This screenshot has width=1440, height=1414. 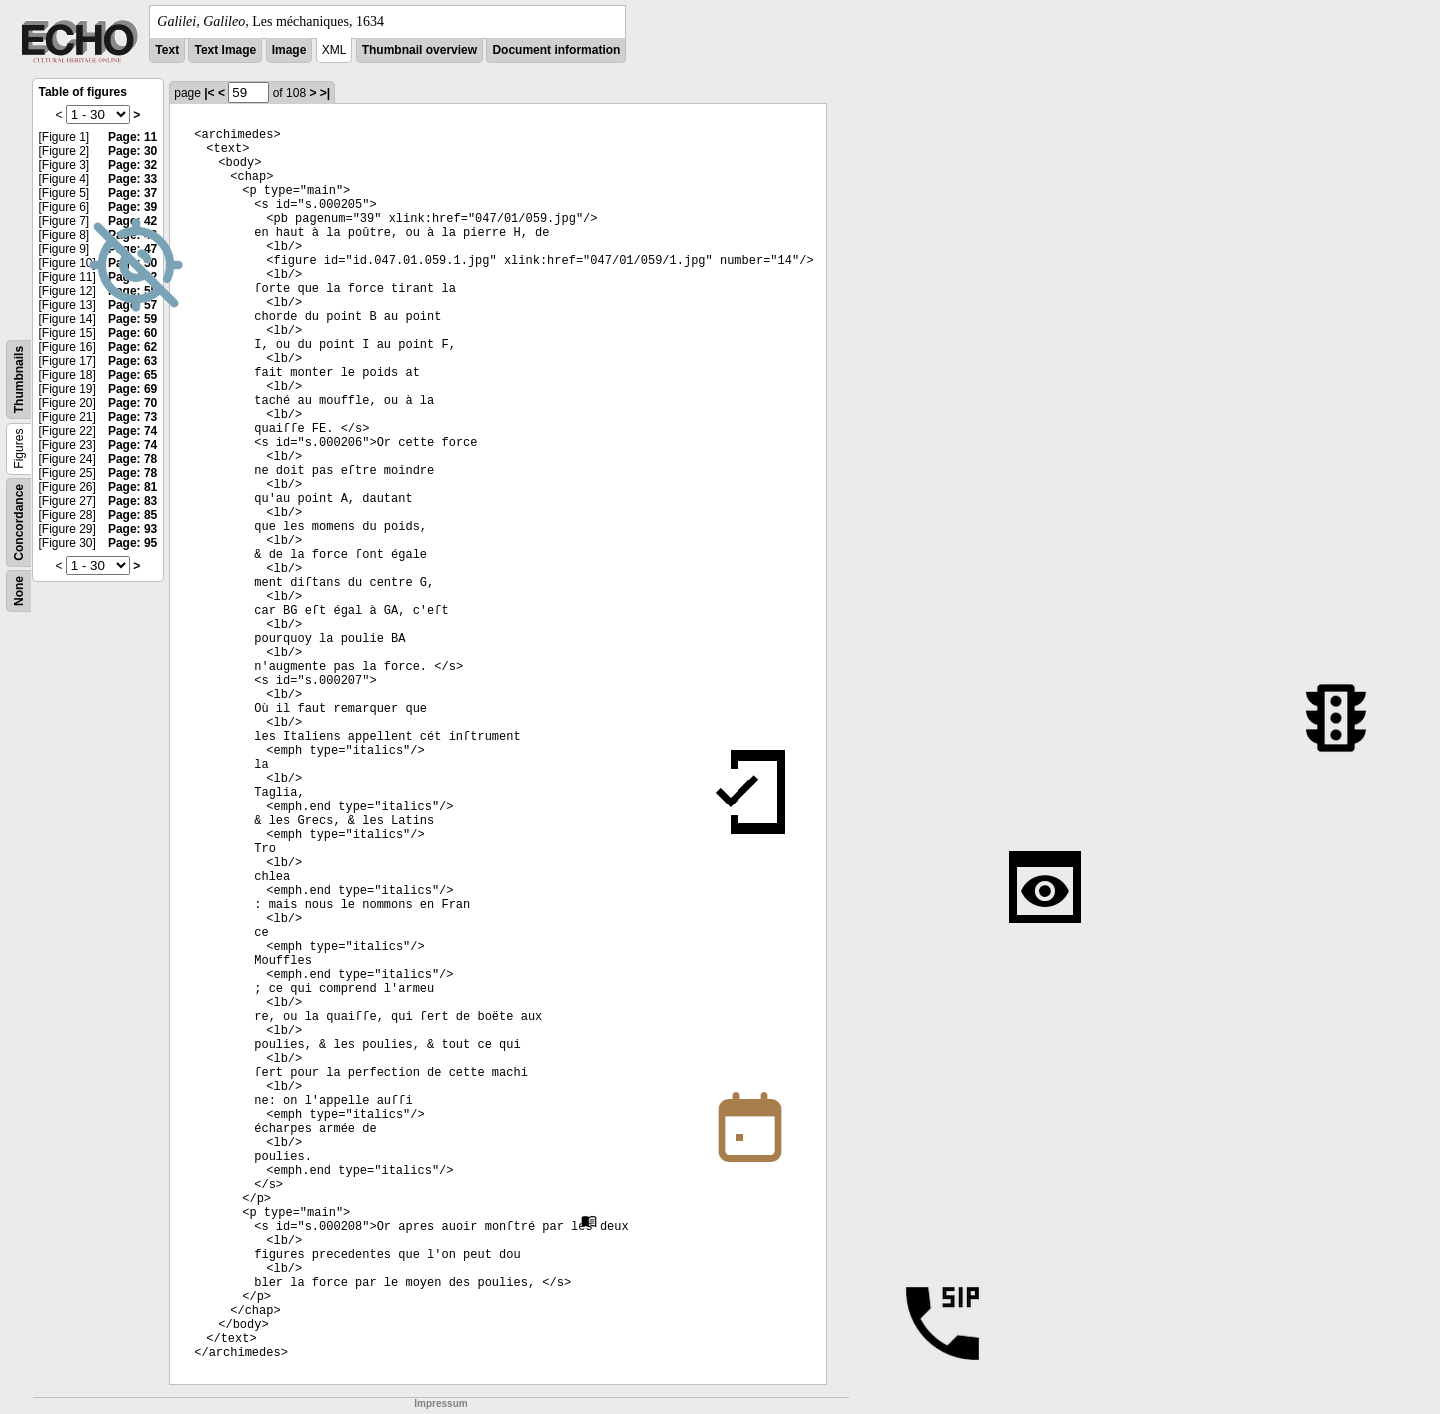 I want to click on open menu or navigation guide, so click(x=589, y=1221).